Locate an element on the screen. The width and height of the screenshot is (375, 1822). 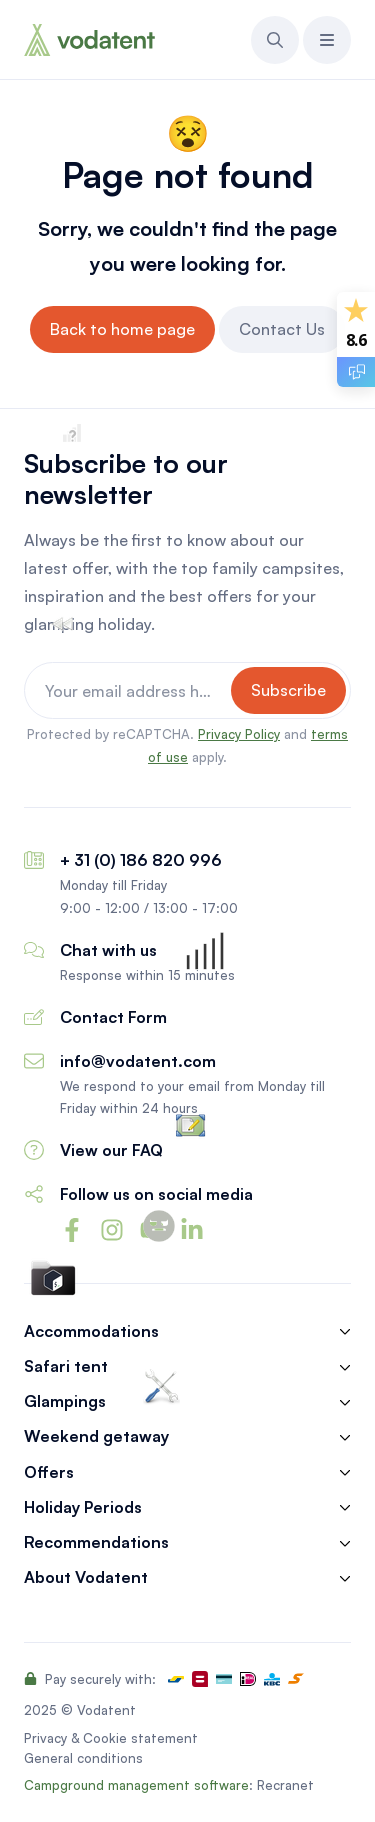
rewind or seek backward in media playback is located at coordinates (62, 624).